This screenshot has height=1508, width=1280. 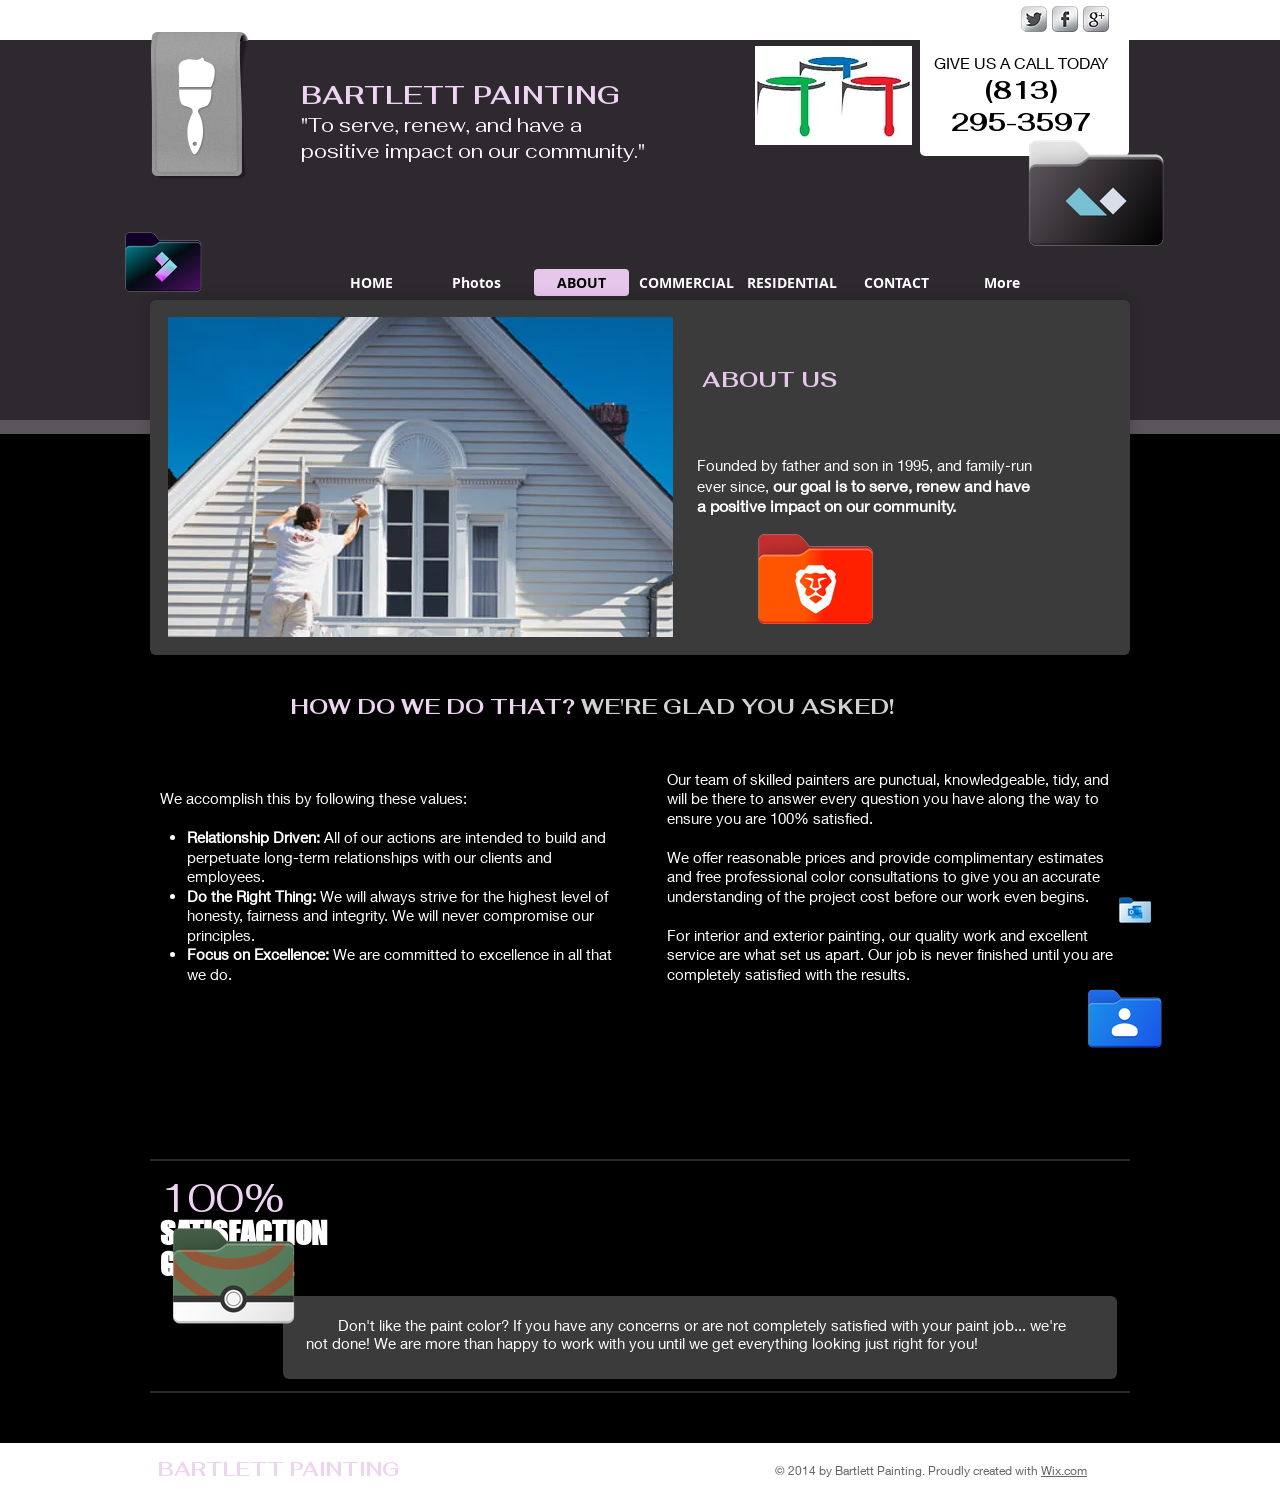 I want to click on open alpinejs project folder, so click(x=1095, y=196).